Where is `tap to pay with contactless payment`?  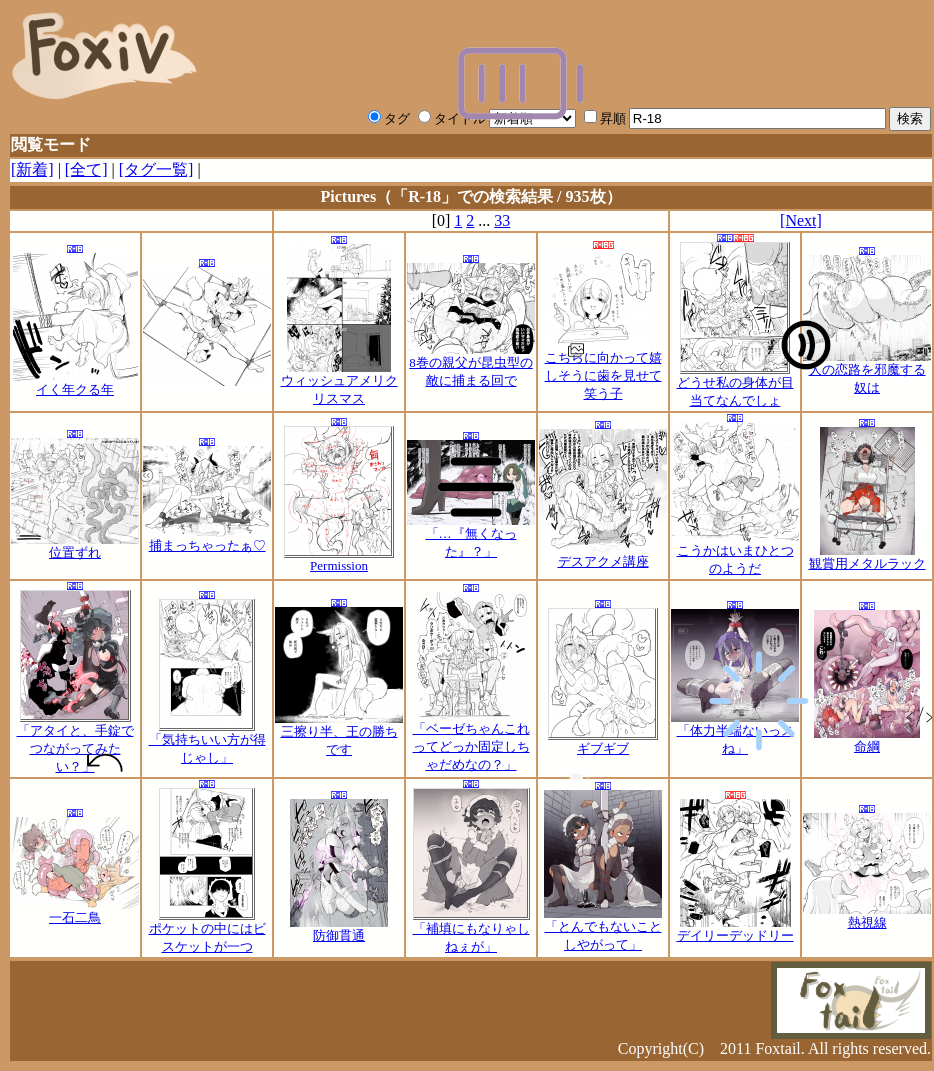 tap to pay with contactless payment is located at coordinates (806, 345).